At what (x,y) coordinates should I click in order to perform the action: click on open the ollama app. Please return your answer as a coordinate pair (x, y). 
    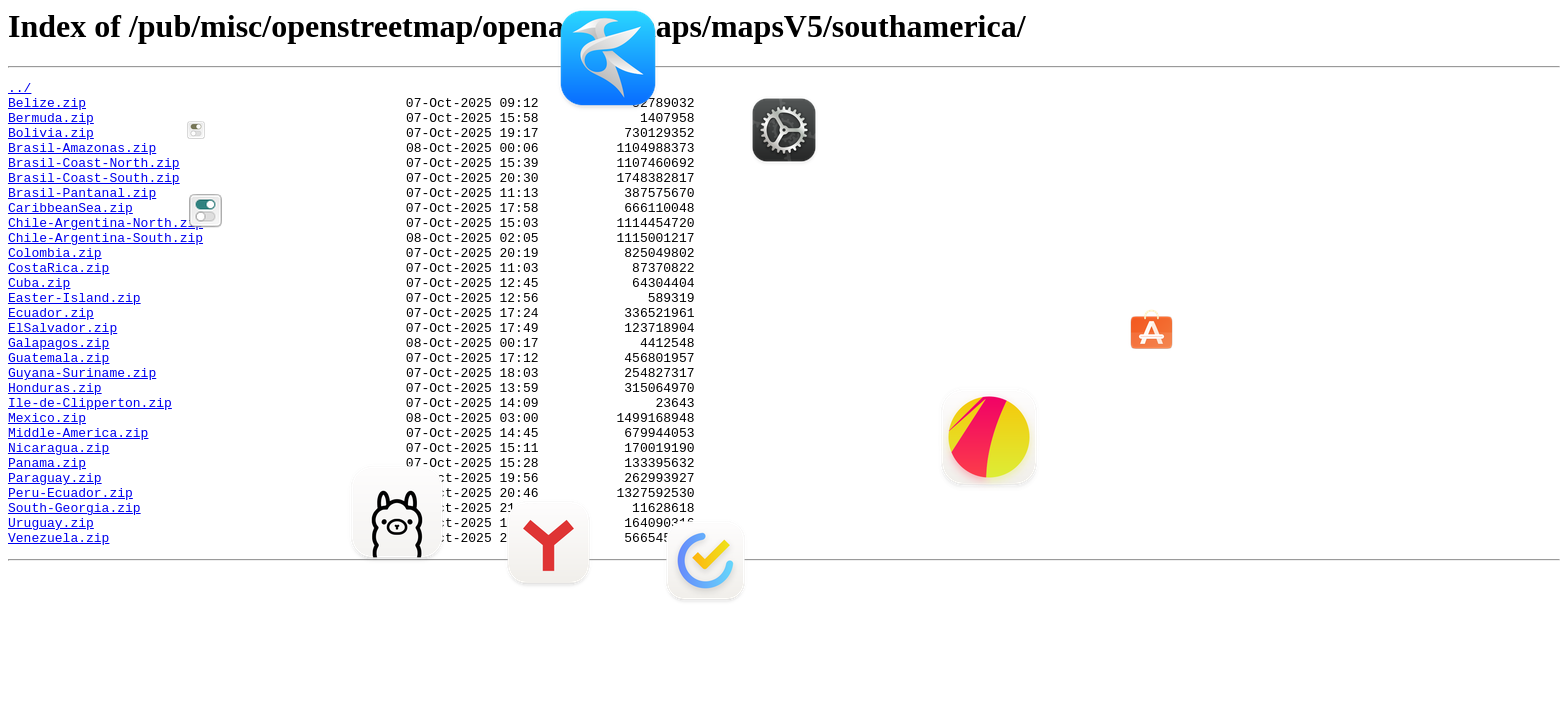
    Looking at the image, I should click on (397, 512).